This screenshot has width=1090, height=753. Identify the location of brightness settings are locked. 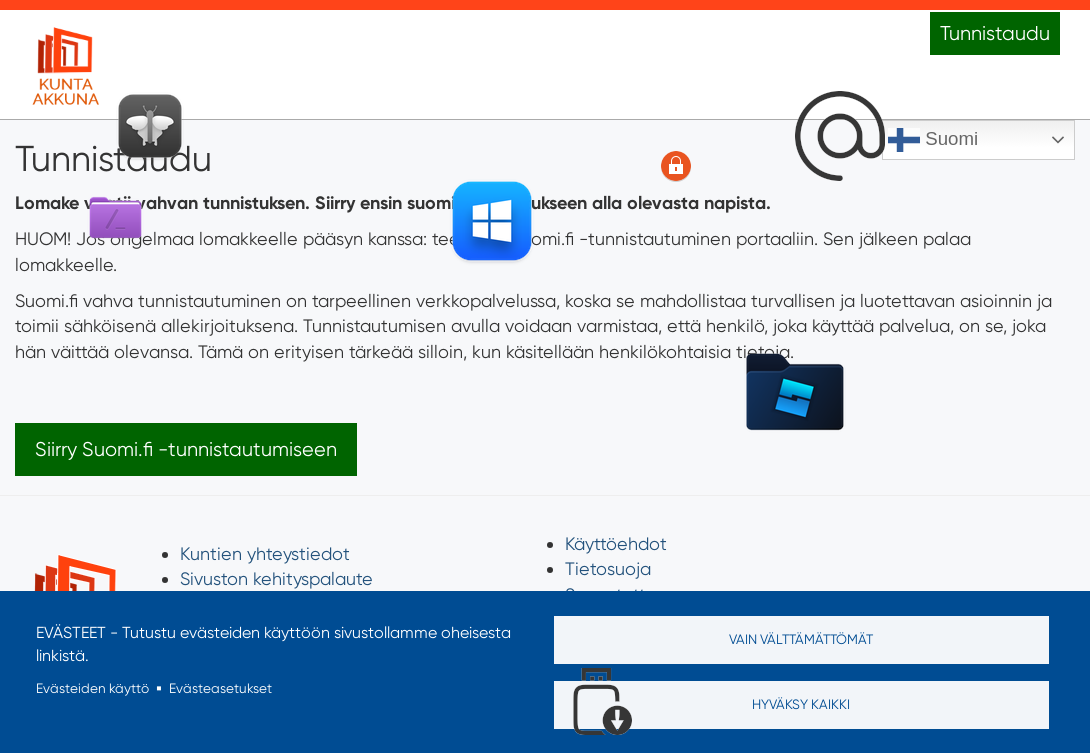
(676, 166).